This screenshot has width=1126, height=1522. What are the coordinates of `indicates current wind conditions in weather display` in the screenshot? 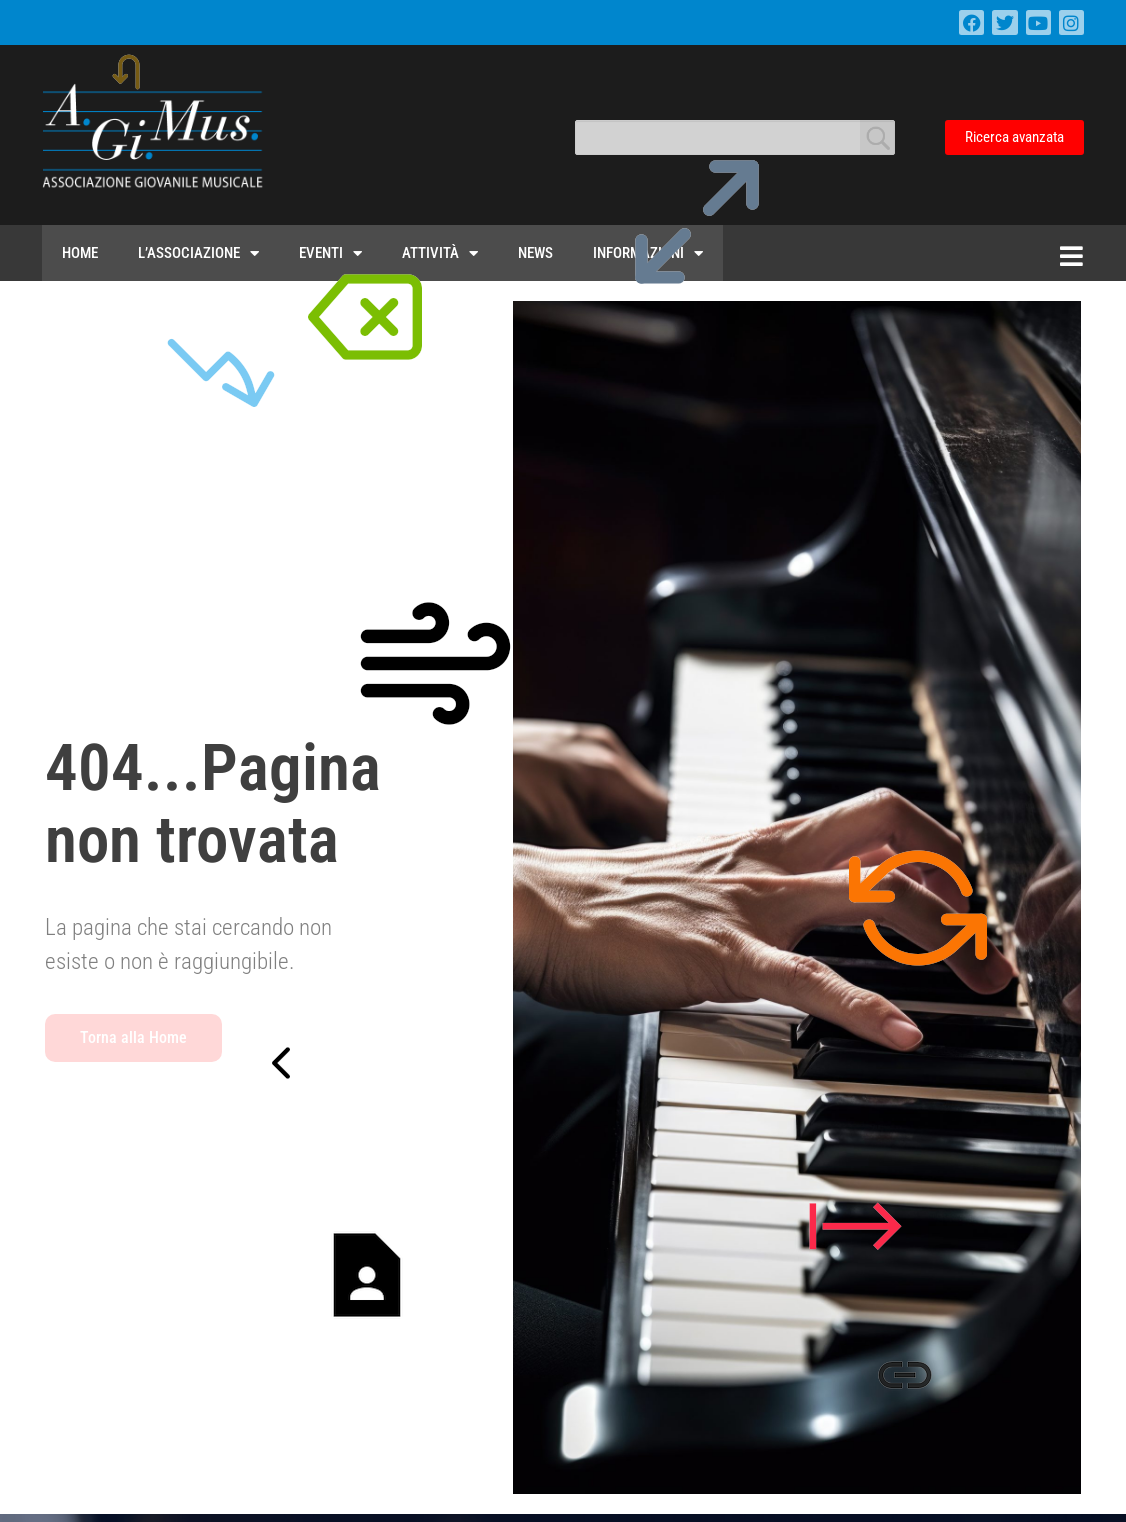 It's located at (435, 663).